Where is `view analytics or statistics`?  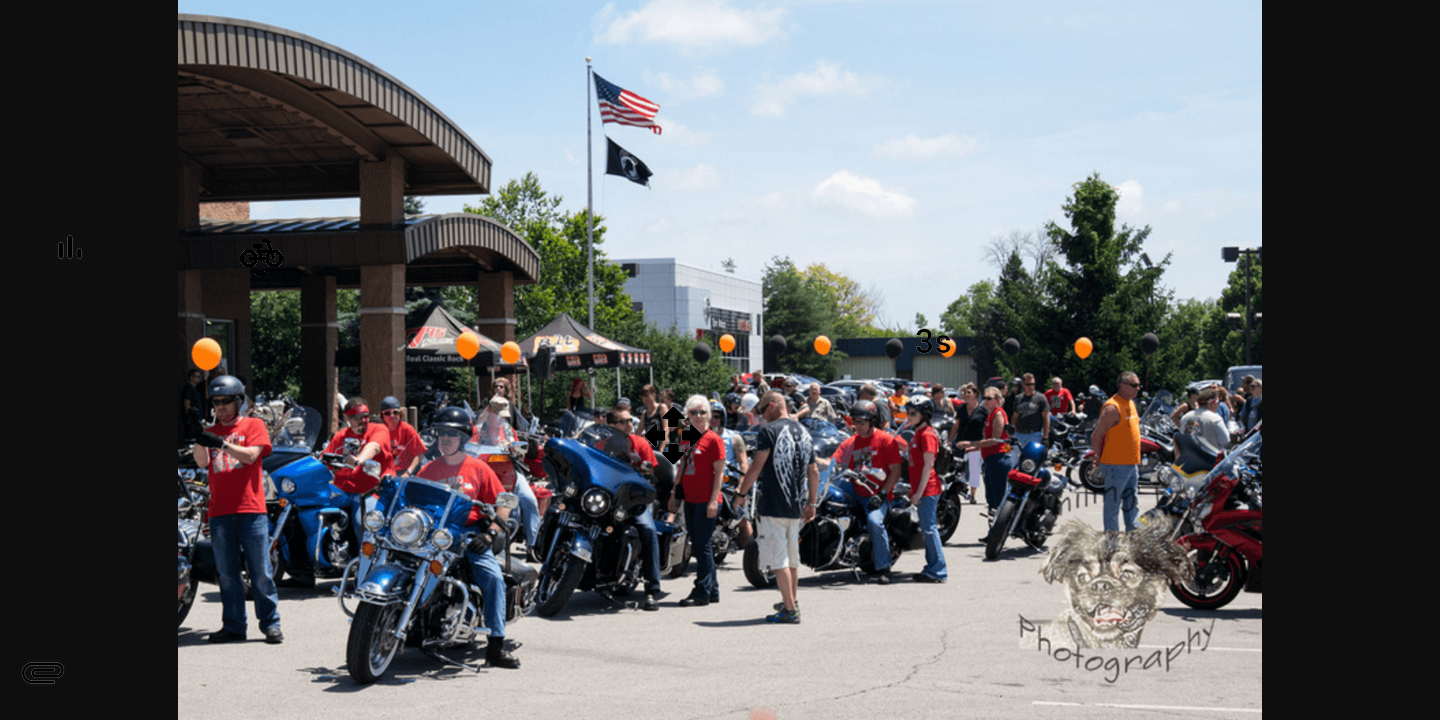 view analytics or statistics is located at coordinates (70, 247).